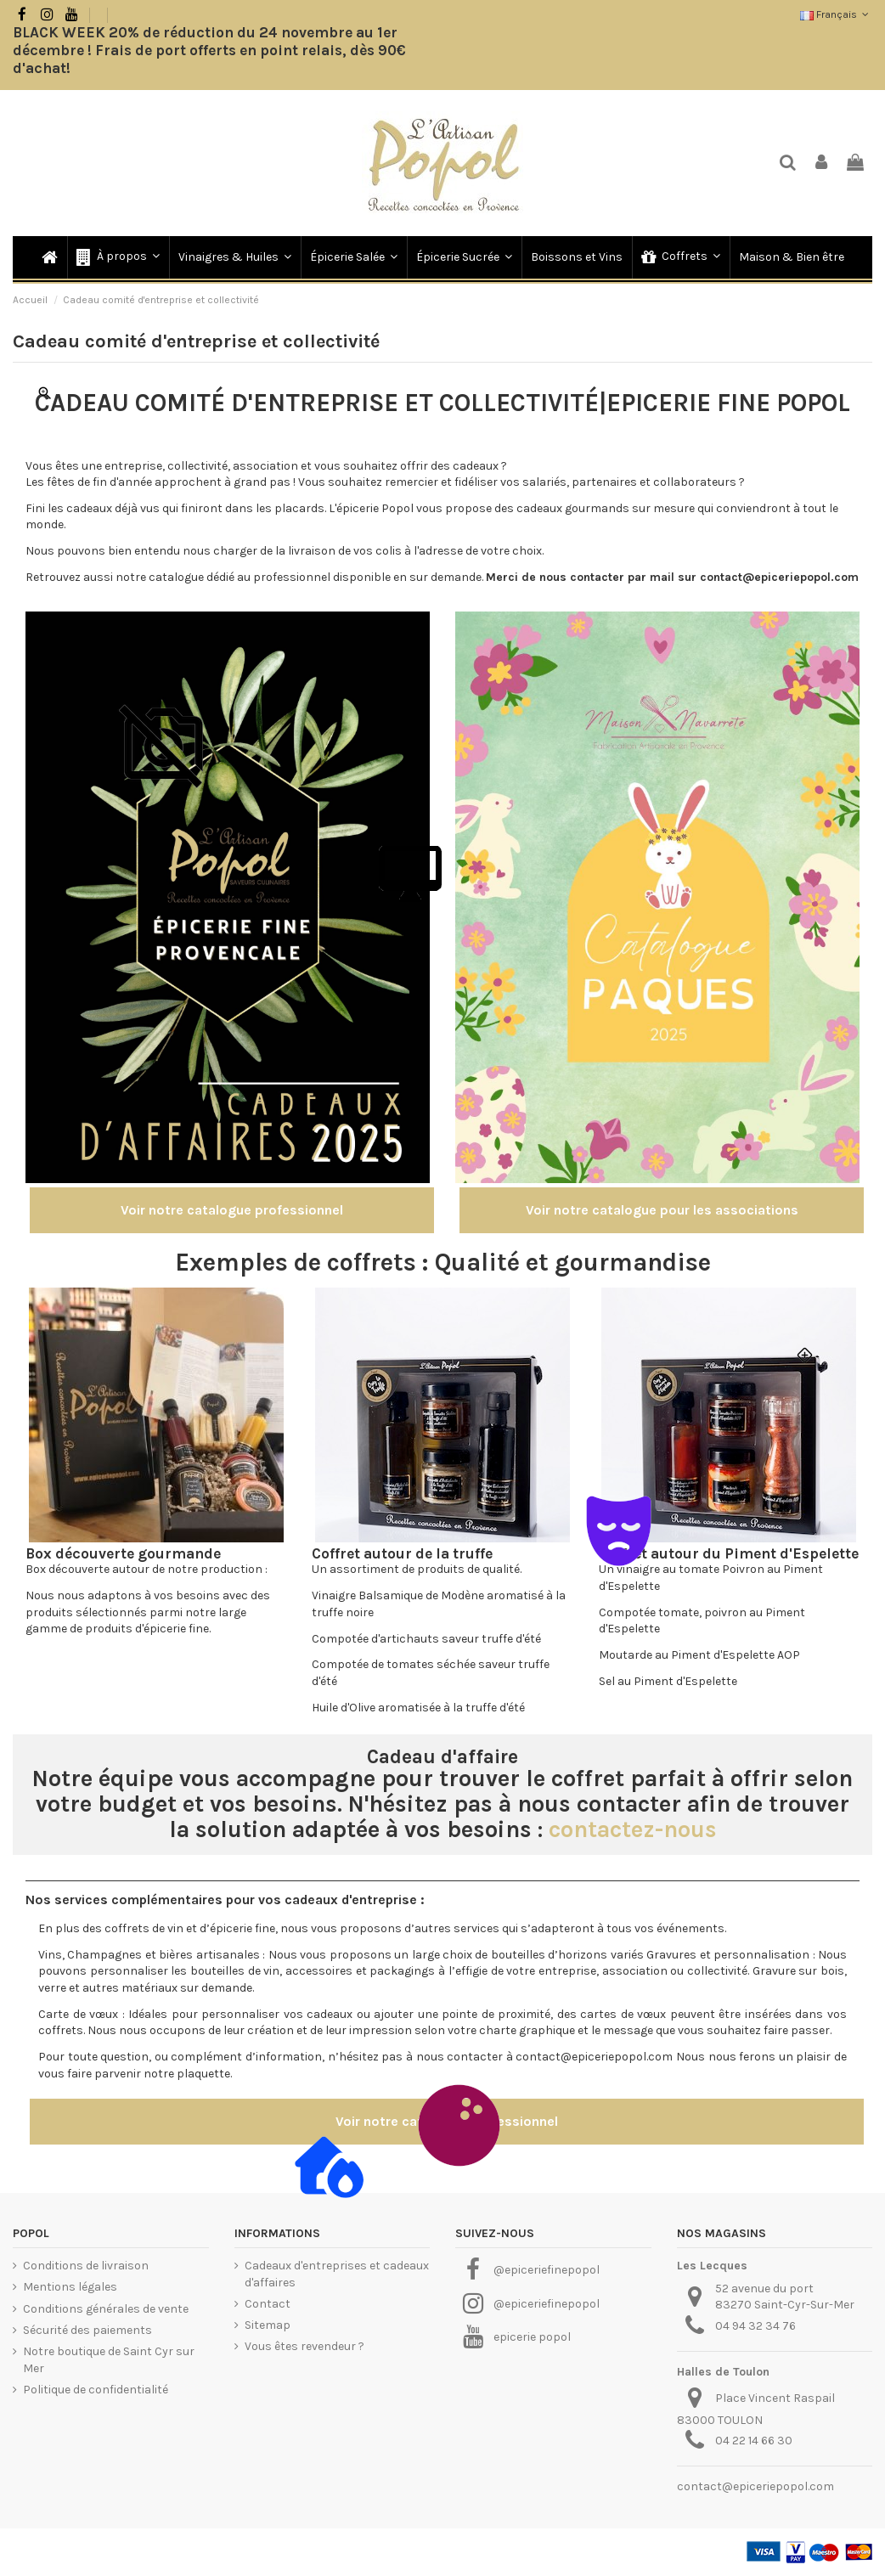  What do you see at coordinates (410, 874) in the screenshot?
I see `access desktop or computer settings` at bounding box center [410, 874].